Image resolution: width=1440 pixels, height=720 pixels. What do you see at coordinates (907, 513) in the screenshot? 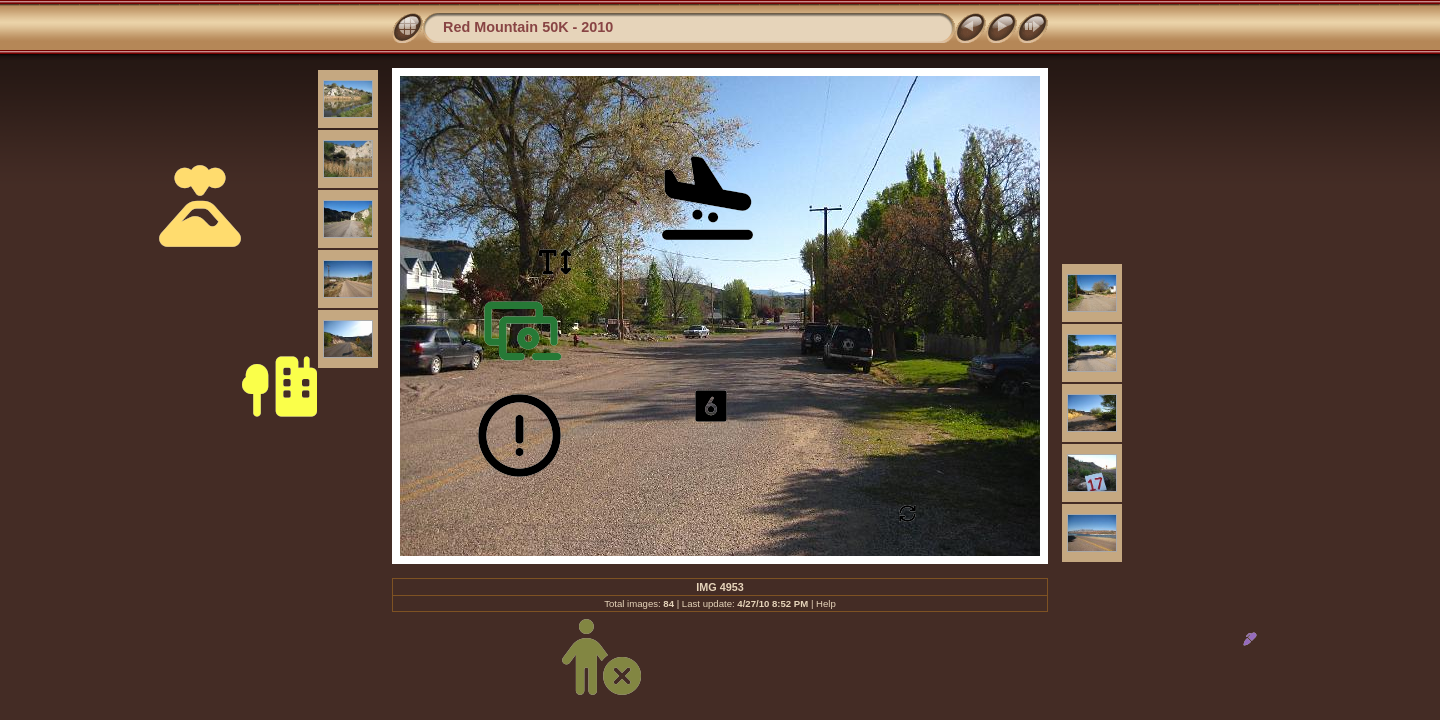
I see `refresh the current page or content` at bounding box center [907, 513].